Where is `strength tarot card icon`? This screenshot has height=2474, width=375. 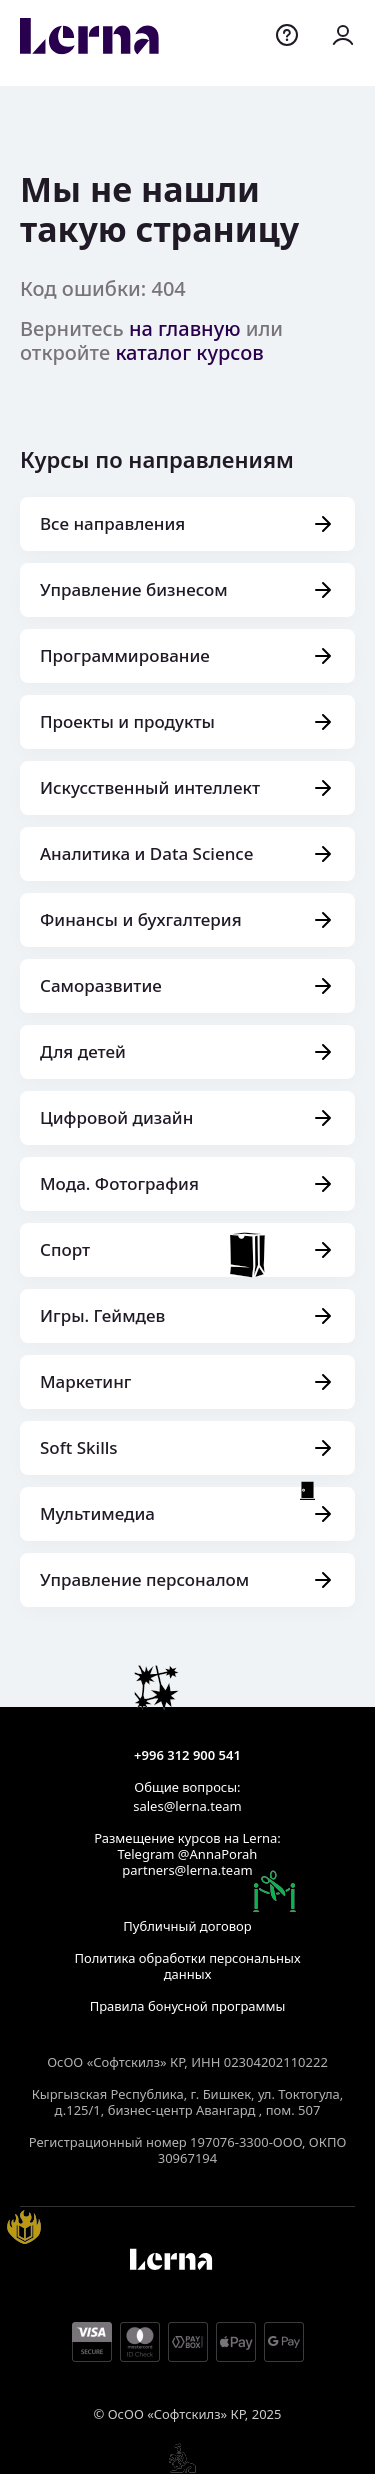 strength tarot card icon is located at coordinates (181, 2458).